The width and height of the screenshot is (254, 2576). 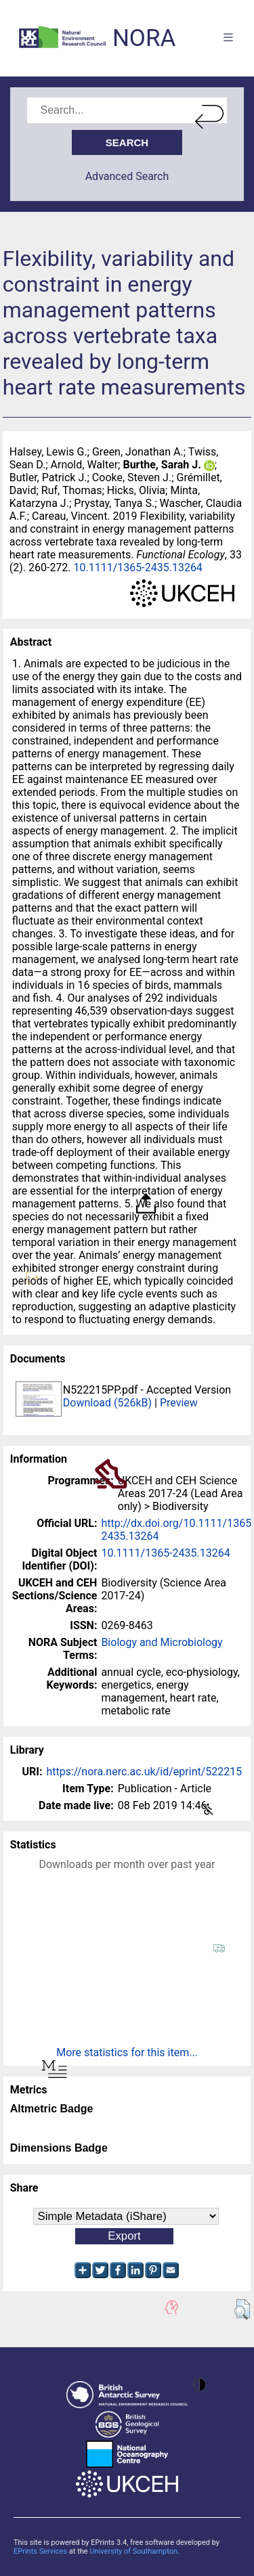 I want to click on undo or revert to previous action, so click(x=209, y=116).